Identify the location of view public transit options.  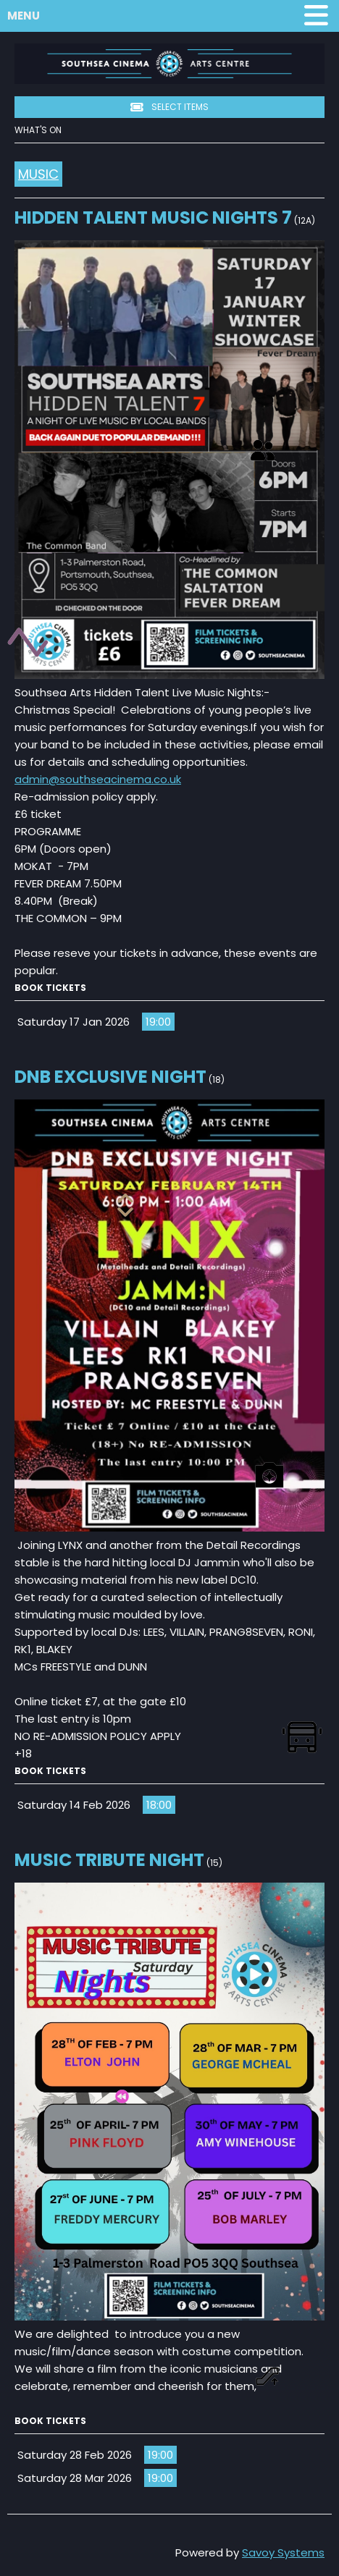
(302, 1737).